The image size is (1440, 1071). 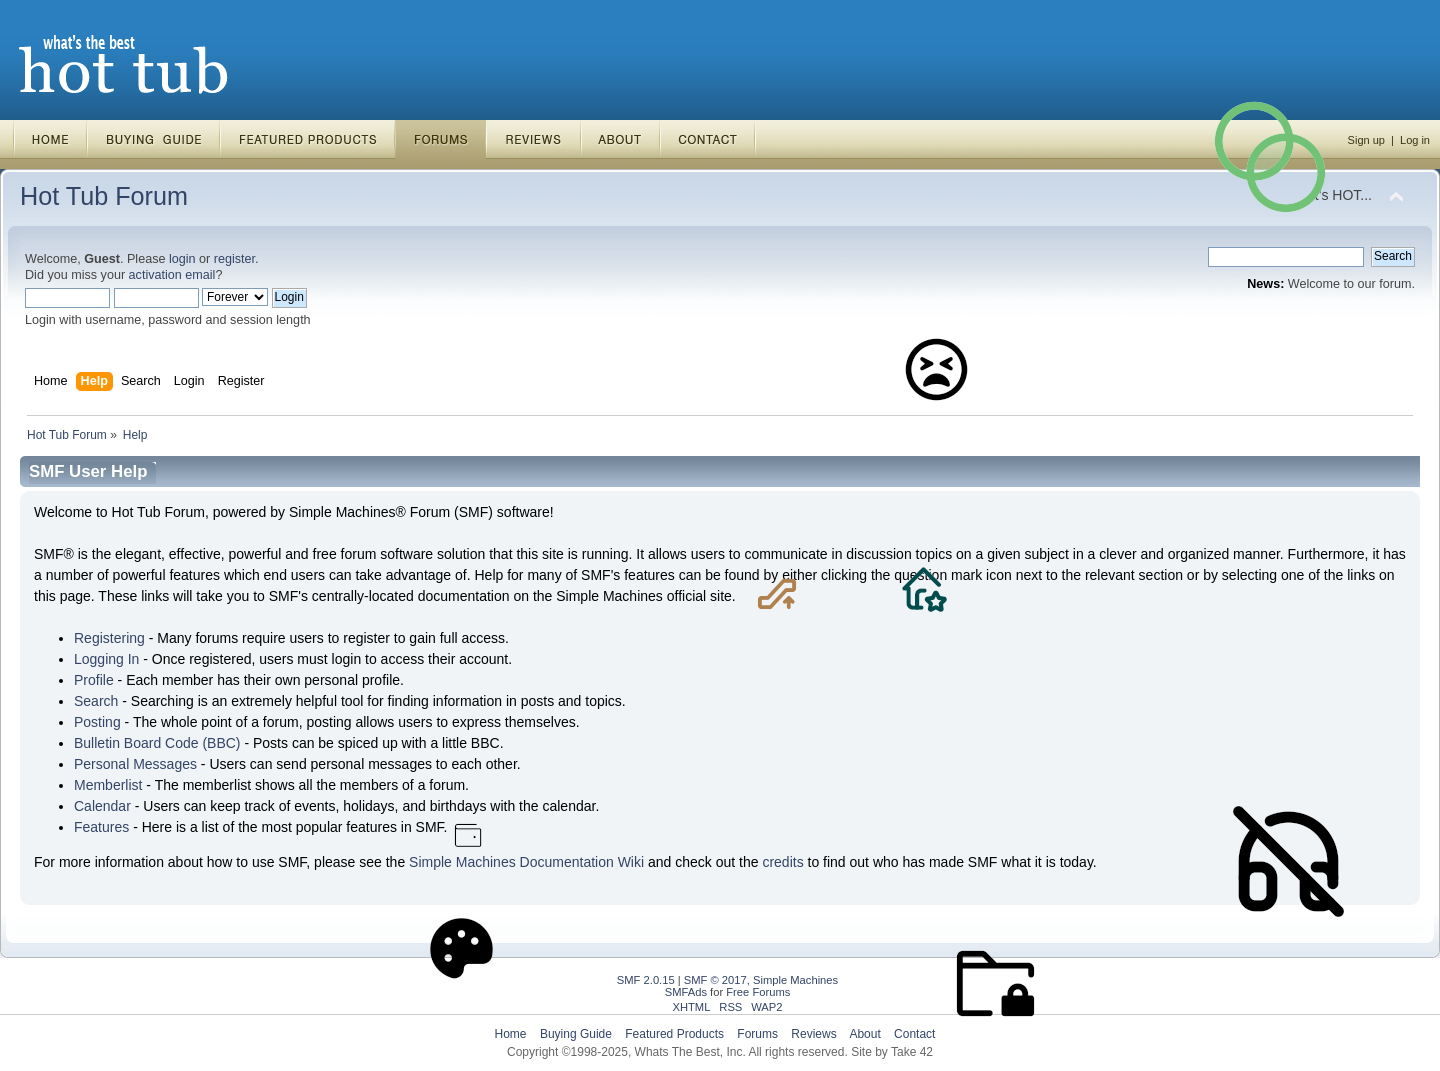 What do you see at coordinates (1270, 157) in the screenshot?
I see `intersect or merge two shapes` at bounding box center [1270, 157].